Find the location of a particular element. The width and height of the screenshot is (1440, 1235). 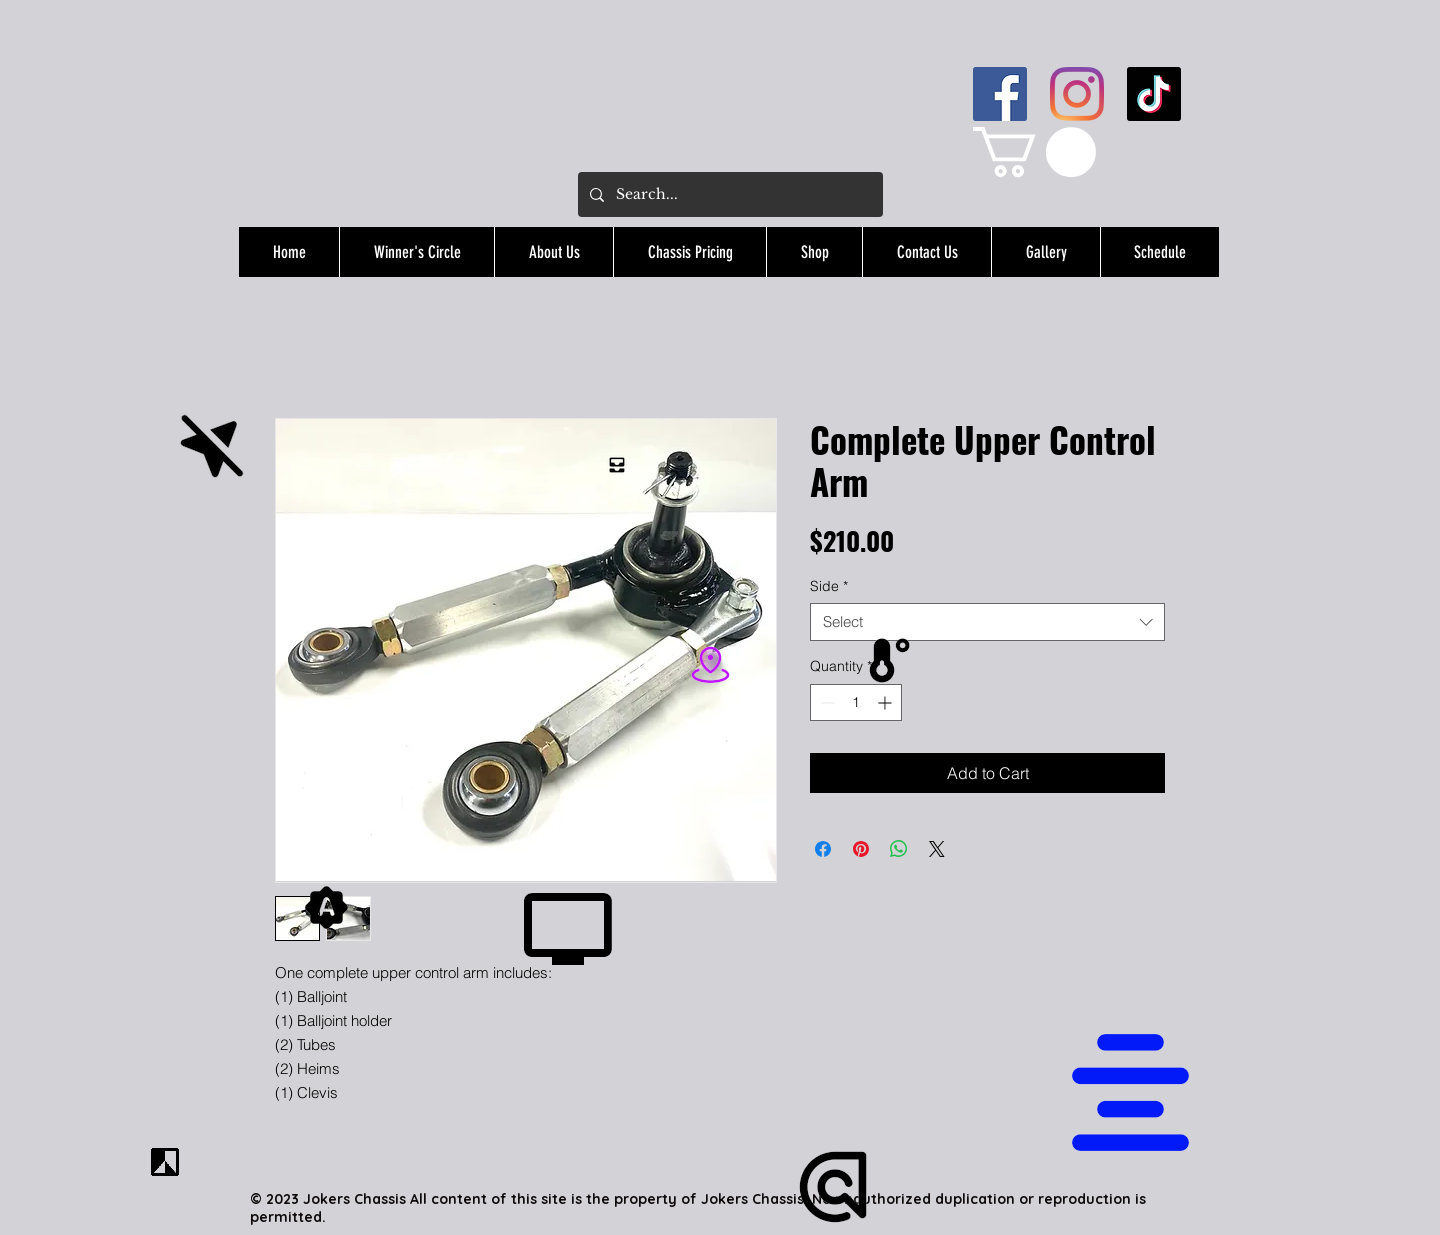

view location area or region on map is located at coordinates (710, 665).